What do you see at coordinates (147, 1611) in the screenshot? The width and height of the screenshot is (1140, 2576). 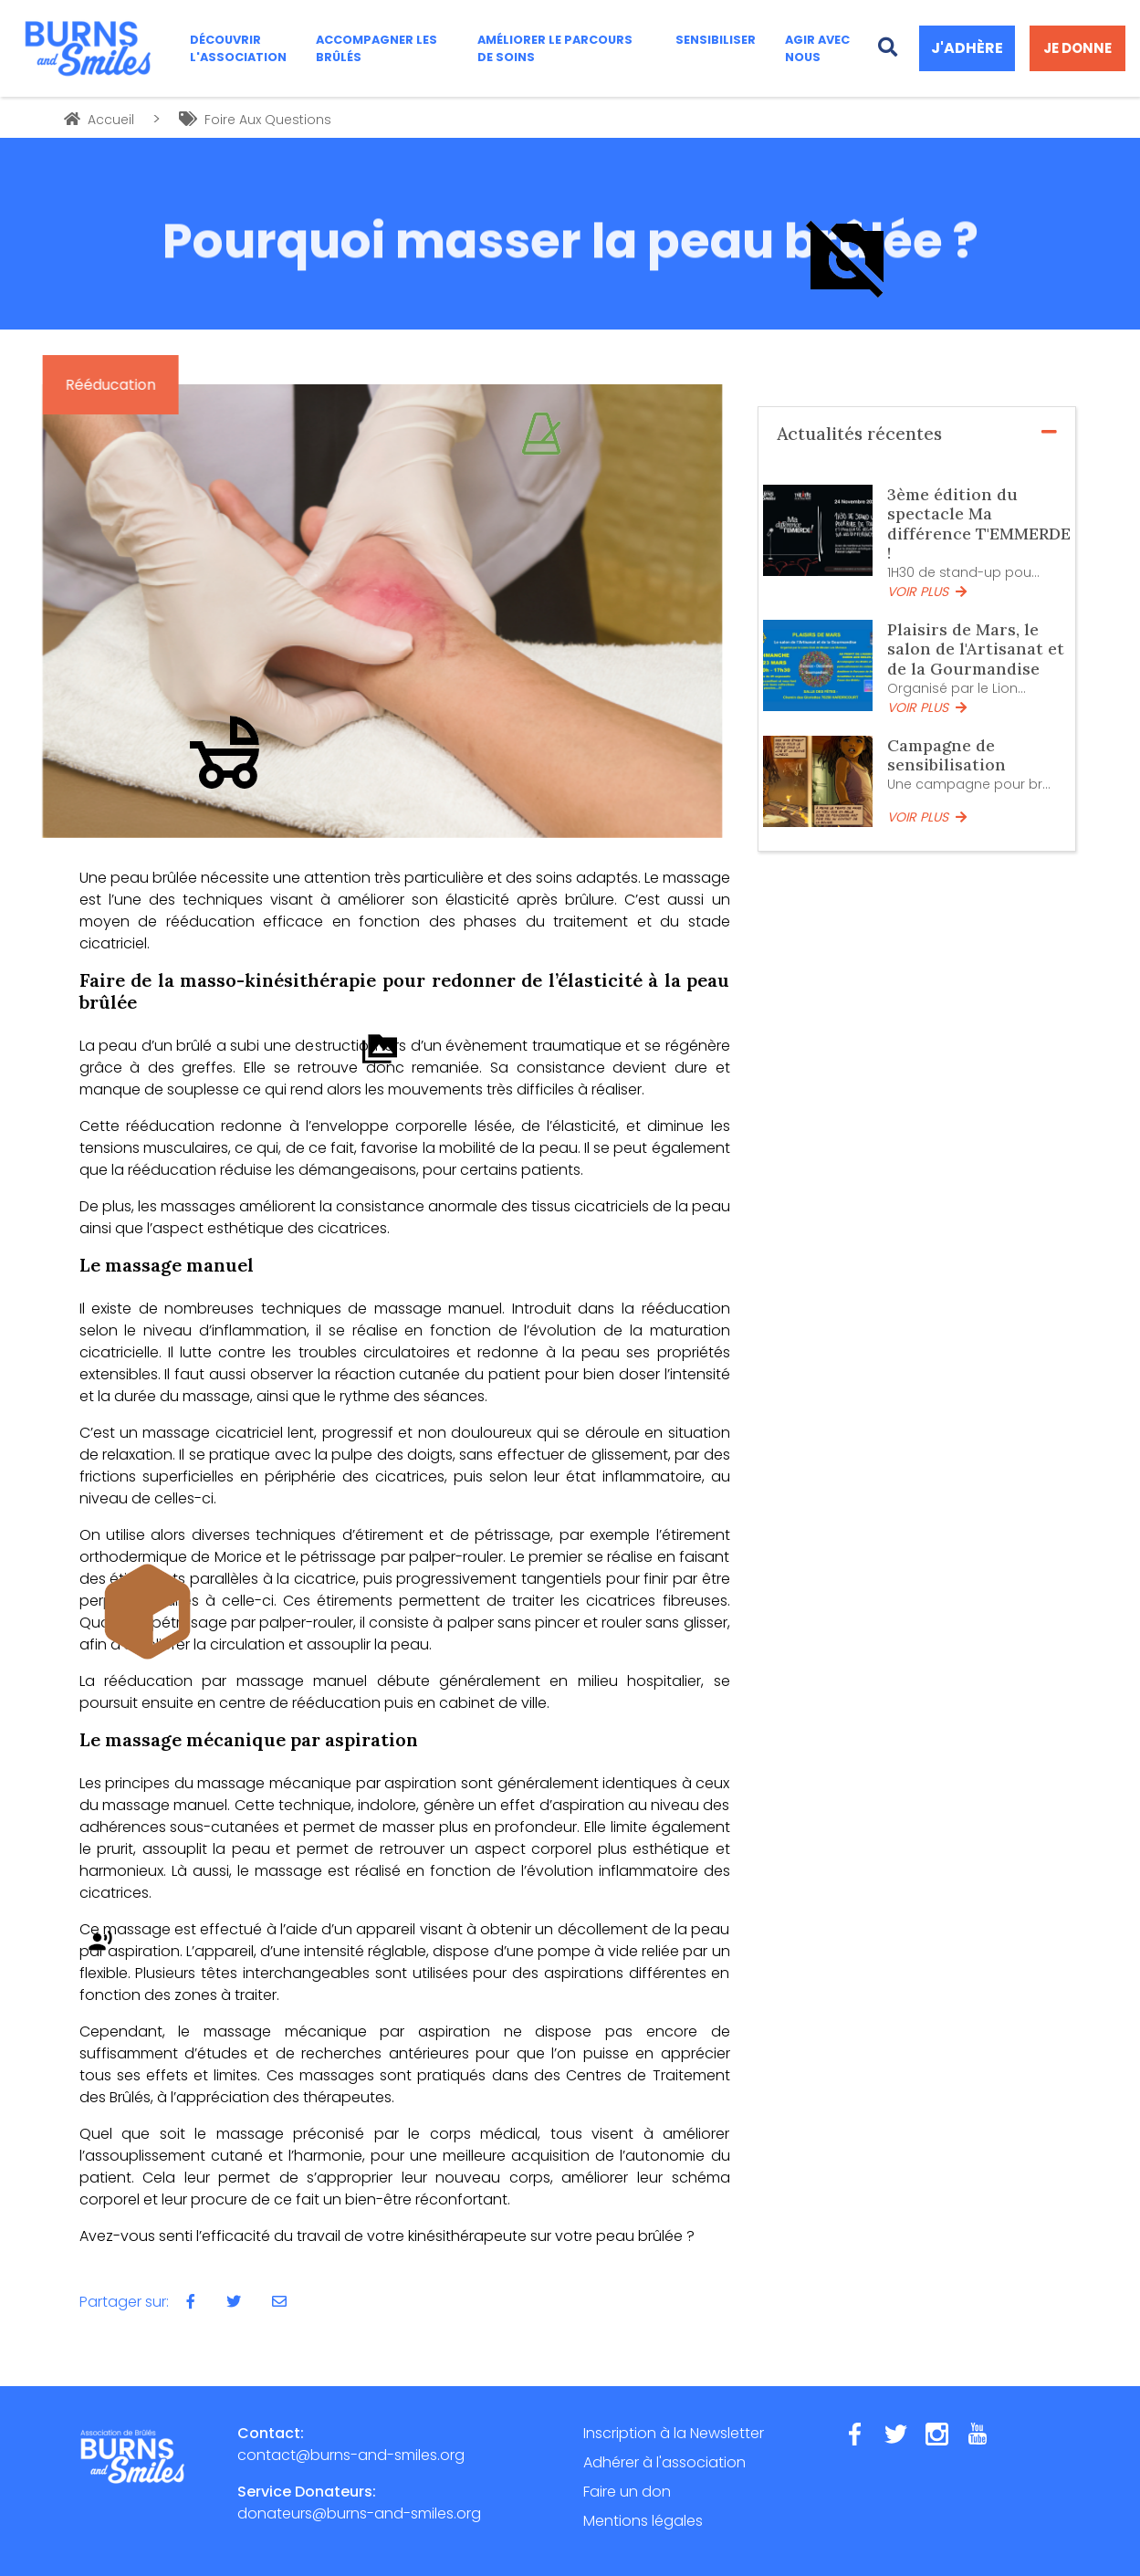 I see `view 3D model or object` at bounding box center [147, 1611].